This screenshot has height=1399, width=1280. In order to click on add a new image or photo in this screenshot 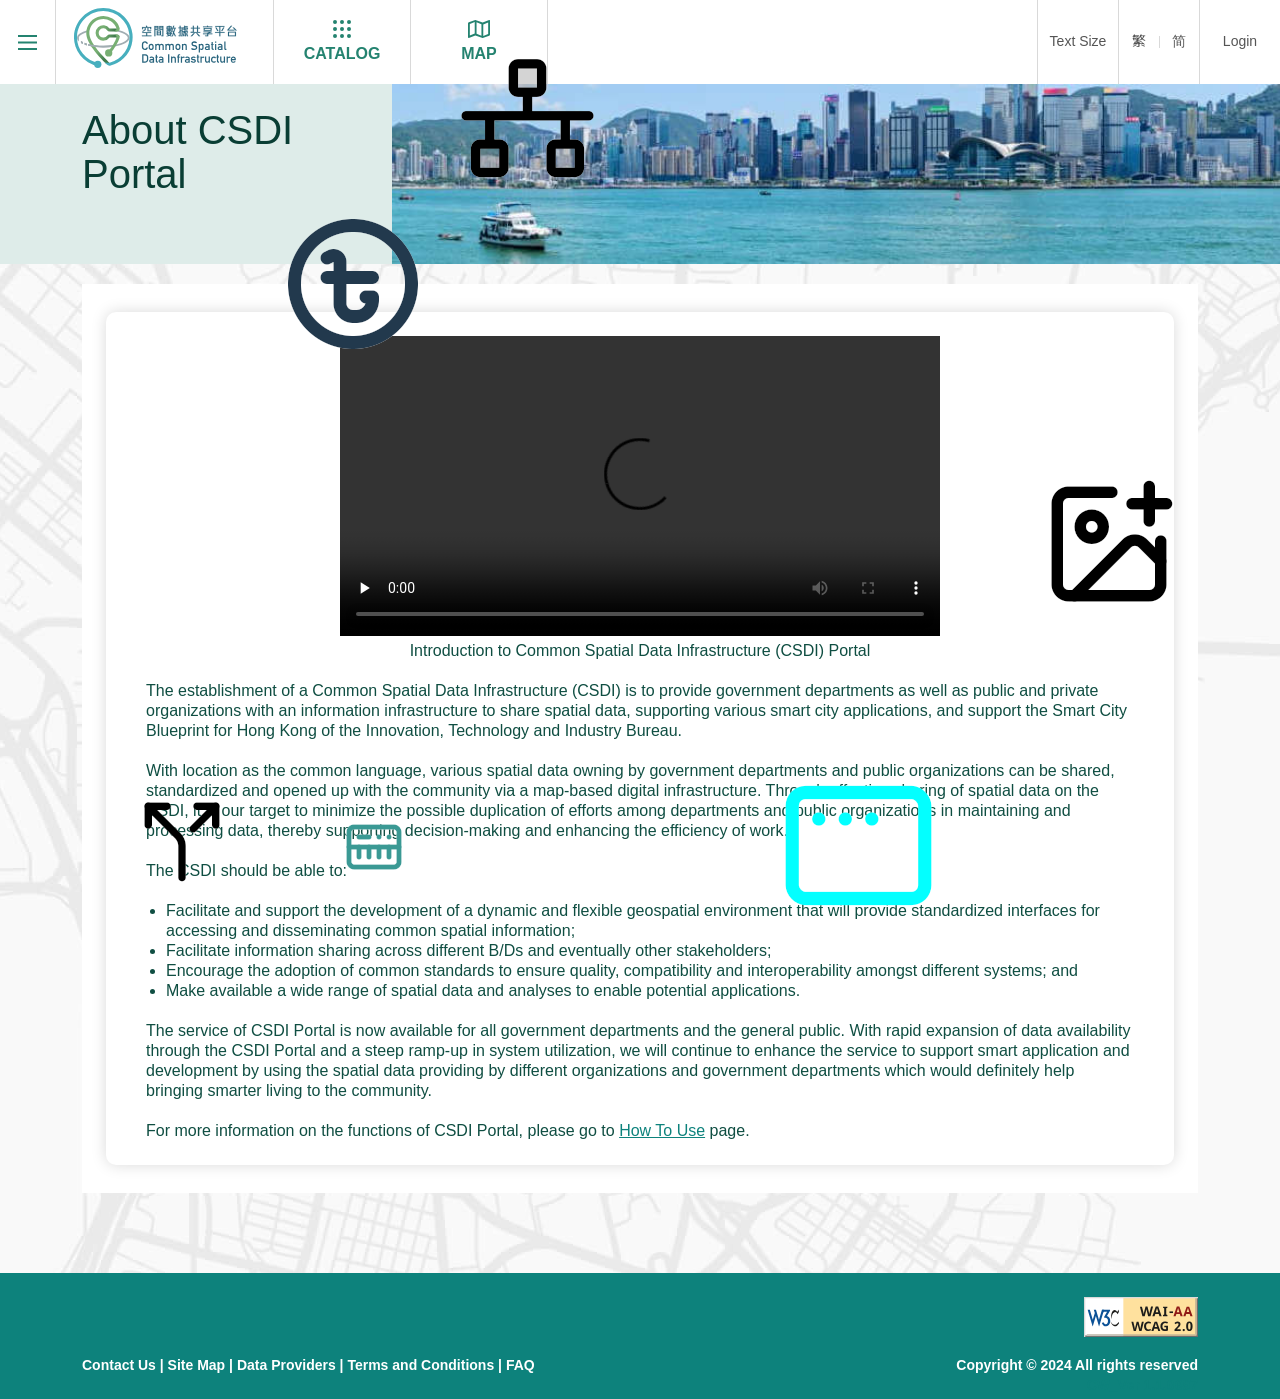, I will do `click(1109, 544)`.